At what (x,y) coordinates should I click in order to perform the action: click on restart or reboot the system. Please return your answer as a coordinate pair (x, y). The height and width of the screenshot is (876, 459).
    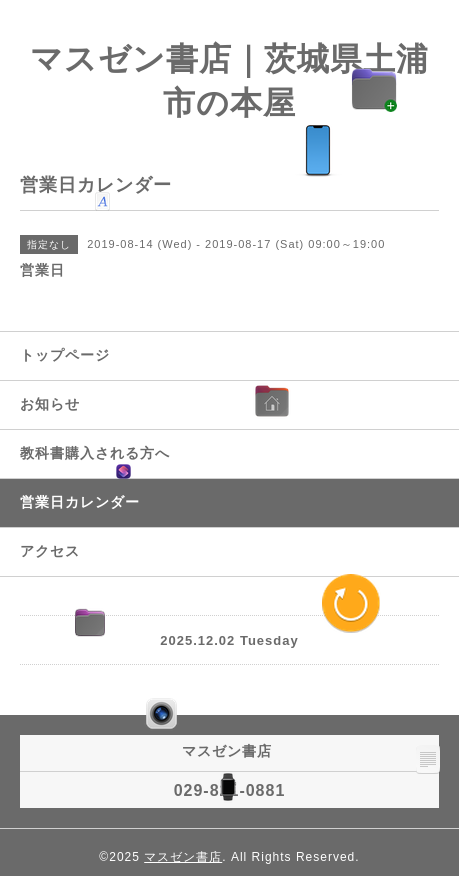
    Looking at the image, I should click on (351, 603).